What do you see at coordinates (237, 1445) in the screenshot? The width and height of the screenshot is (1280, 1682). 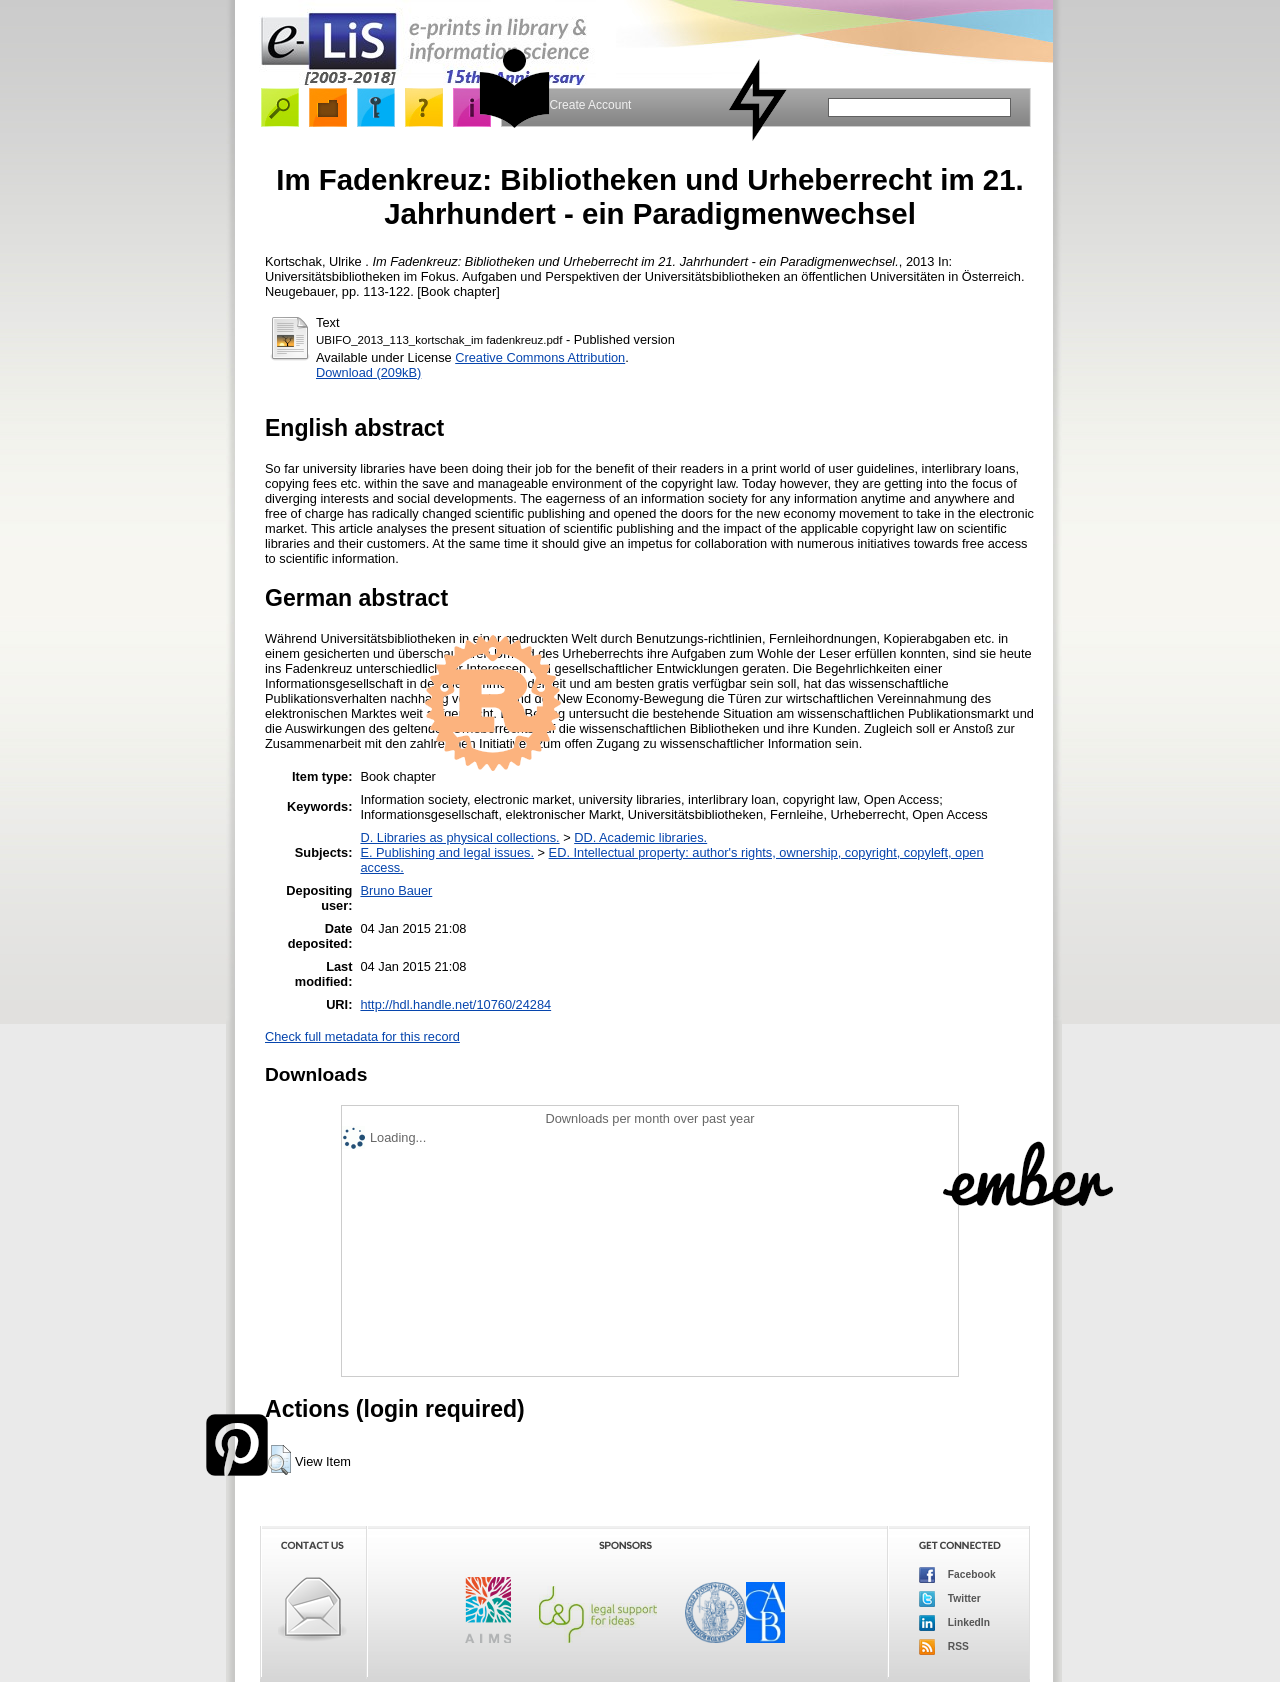 I see `open pinterest app` at bounding box center [237, 1445].